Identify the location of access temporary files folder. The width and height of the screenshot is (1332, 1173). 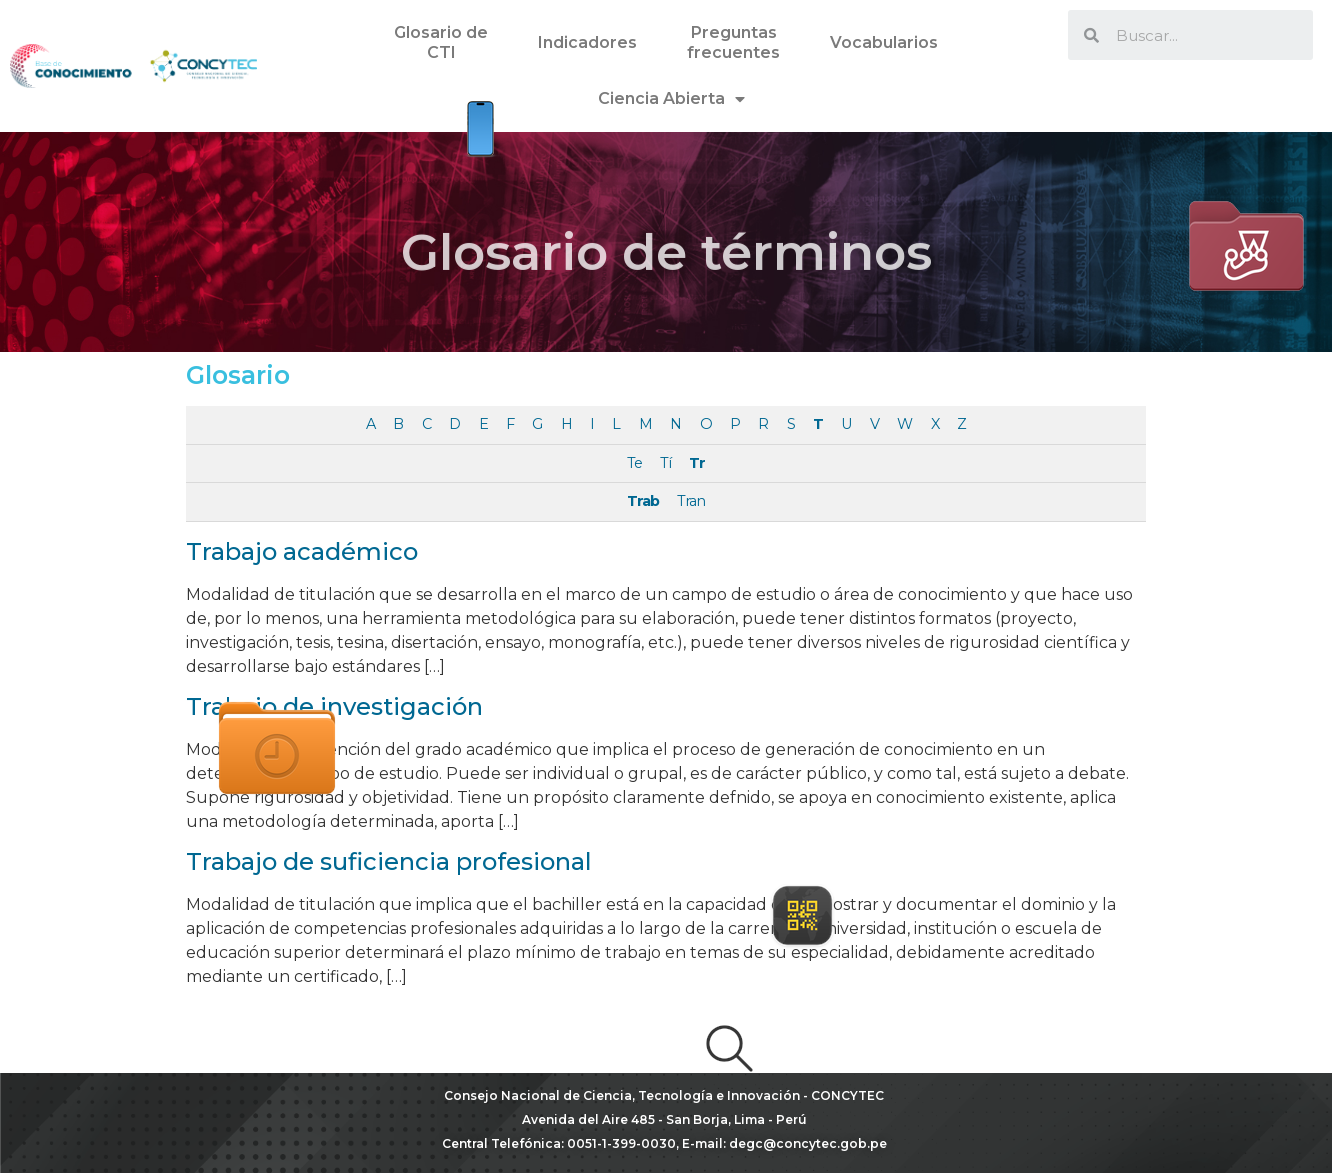
(277, 748).